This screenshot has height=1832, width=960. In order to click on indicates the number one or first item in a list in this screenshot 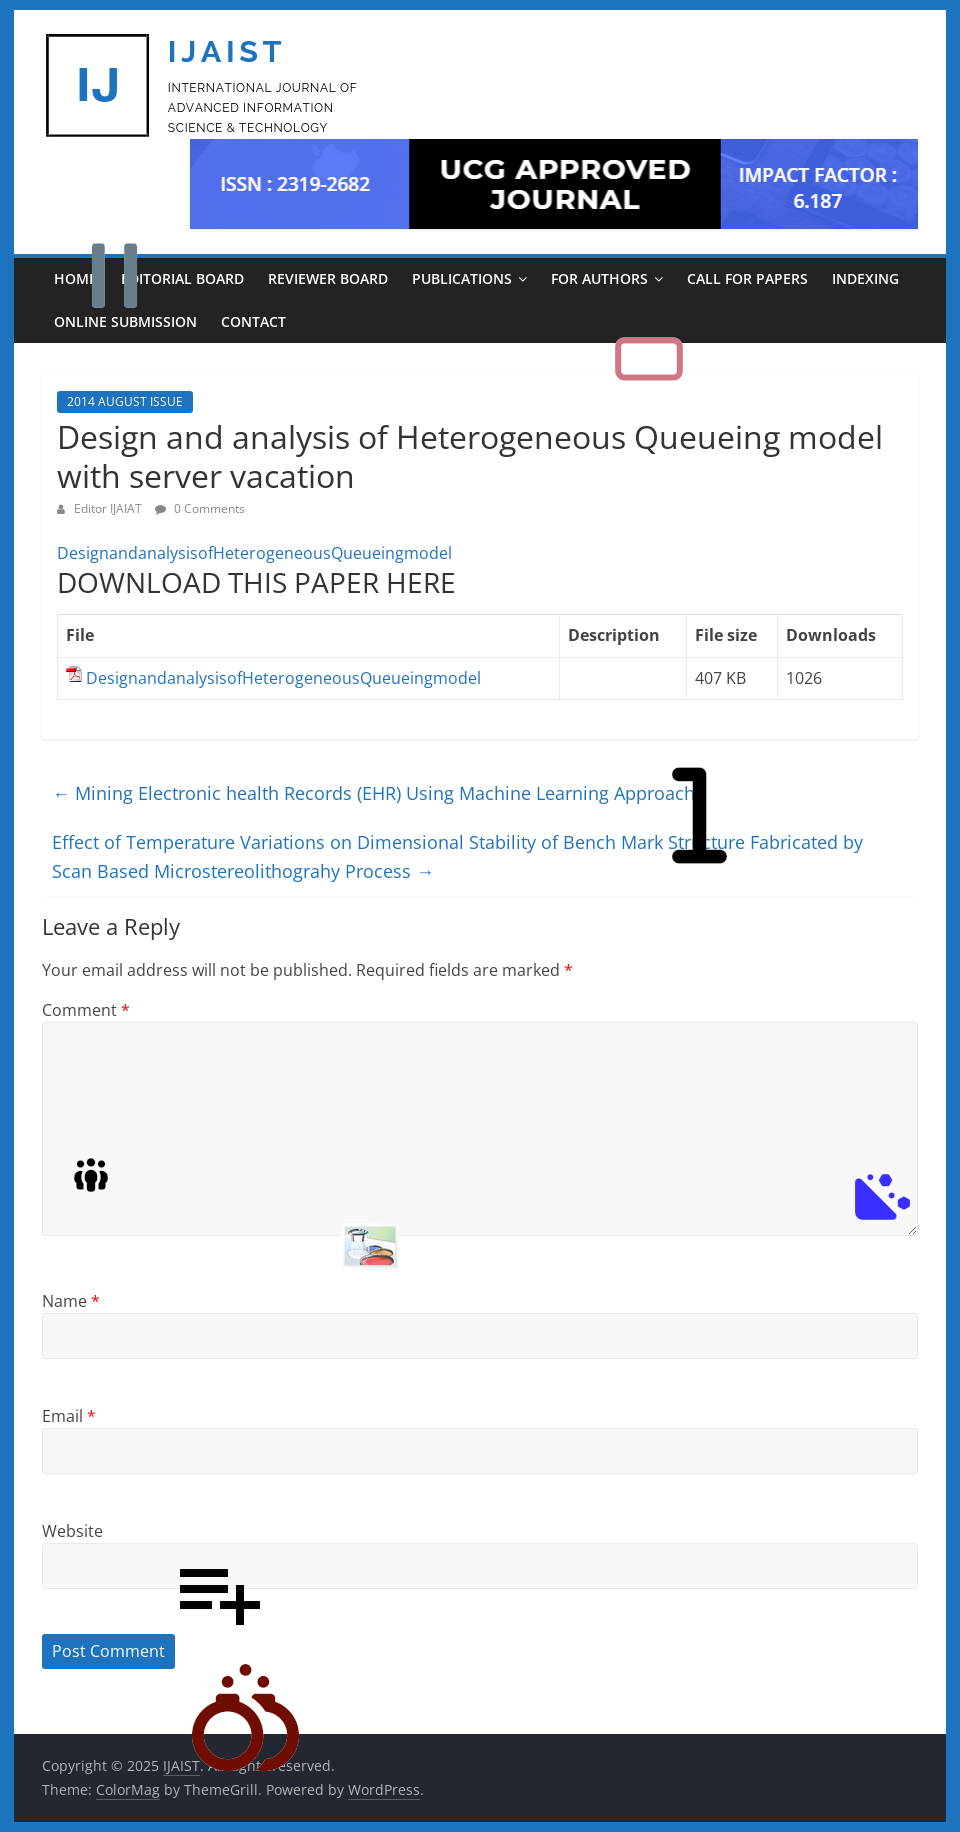, I will do `click(699, 815)`.